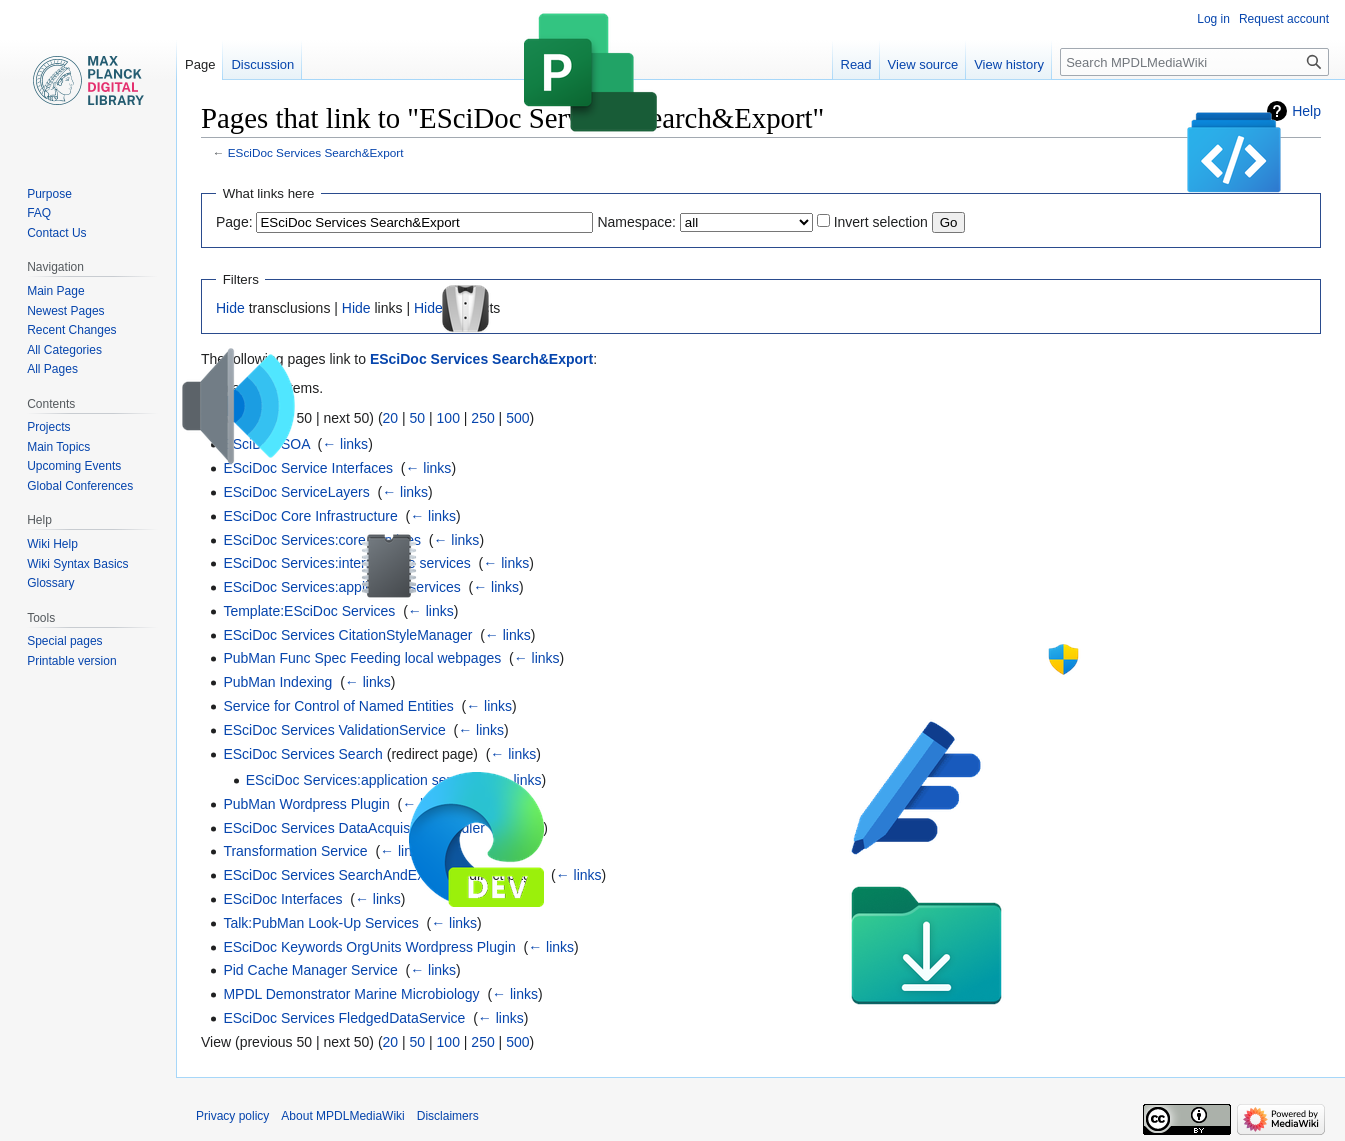 This screenshot has width=1345, height=1141. Describe the element at coordinates (926, 949) in the screenshot. I see `open your downloads folder` at that location.